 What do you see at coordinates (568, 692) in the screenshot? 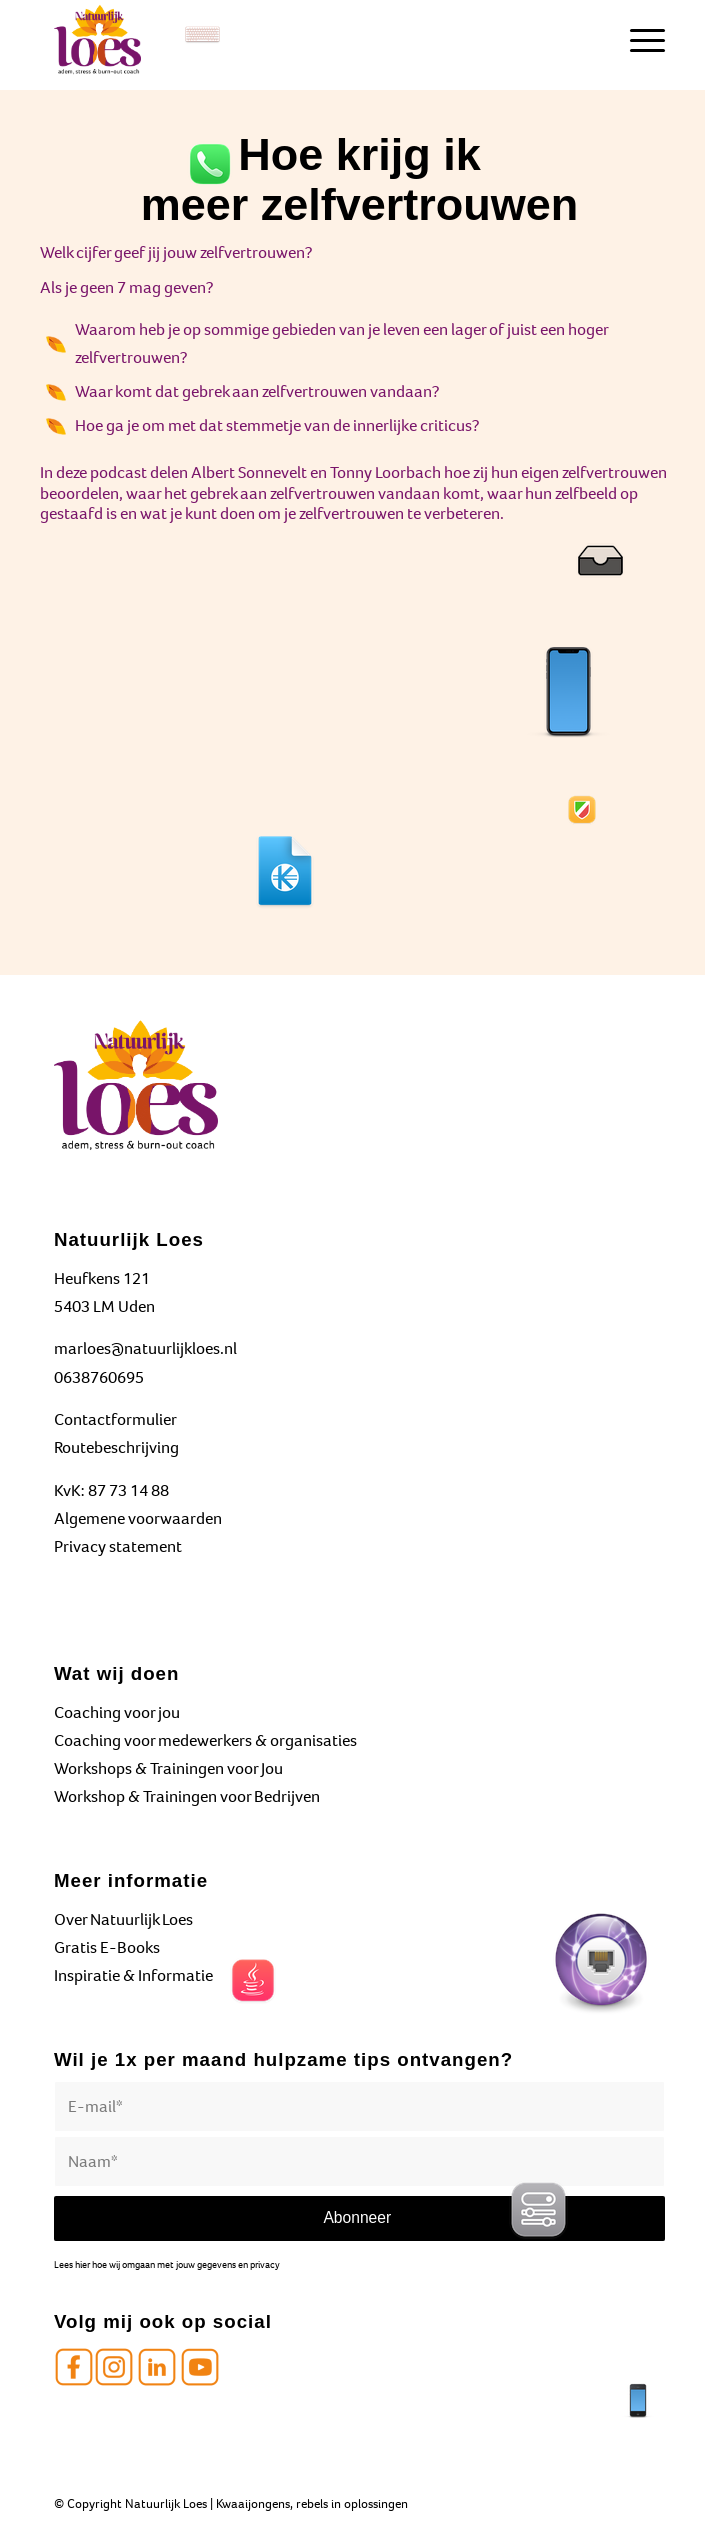
I see `iPhone XR device icon` at bounding box center [568, 692].